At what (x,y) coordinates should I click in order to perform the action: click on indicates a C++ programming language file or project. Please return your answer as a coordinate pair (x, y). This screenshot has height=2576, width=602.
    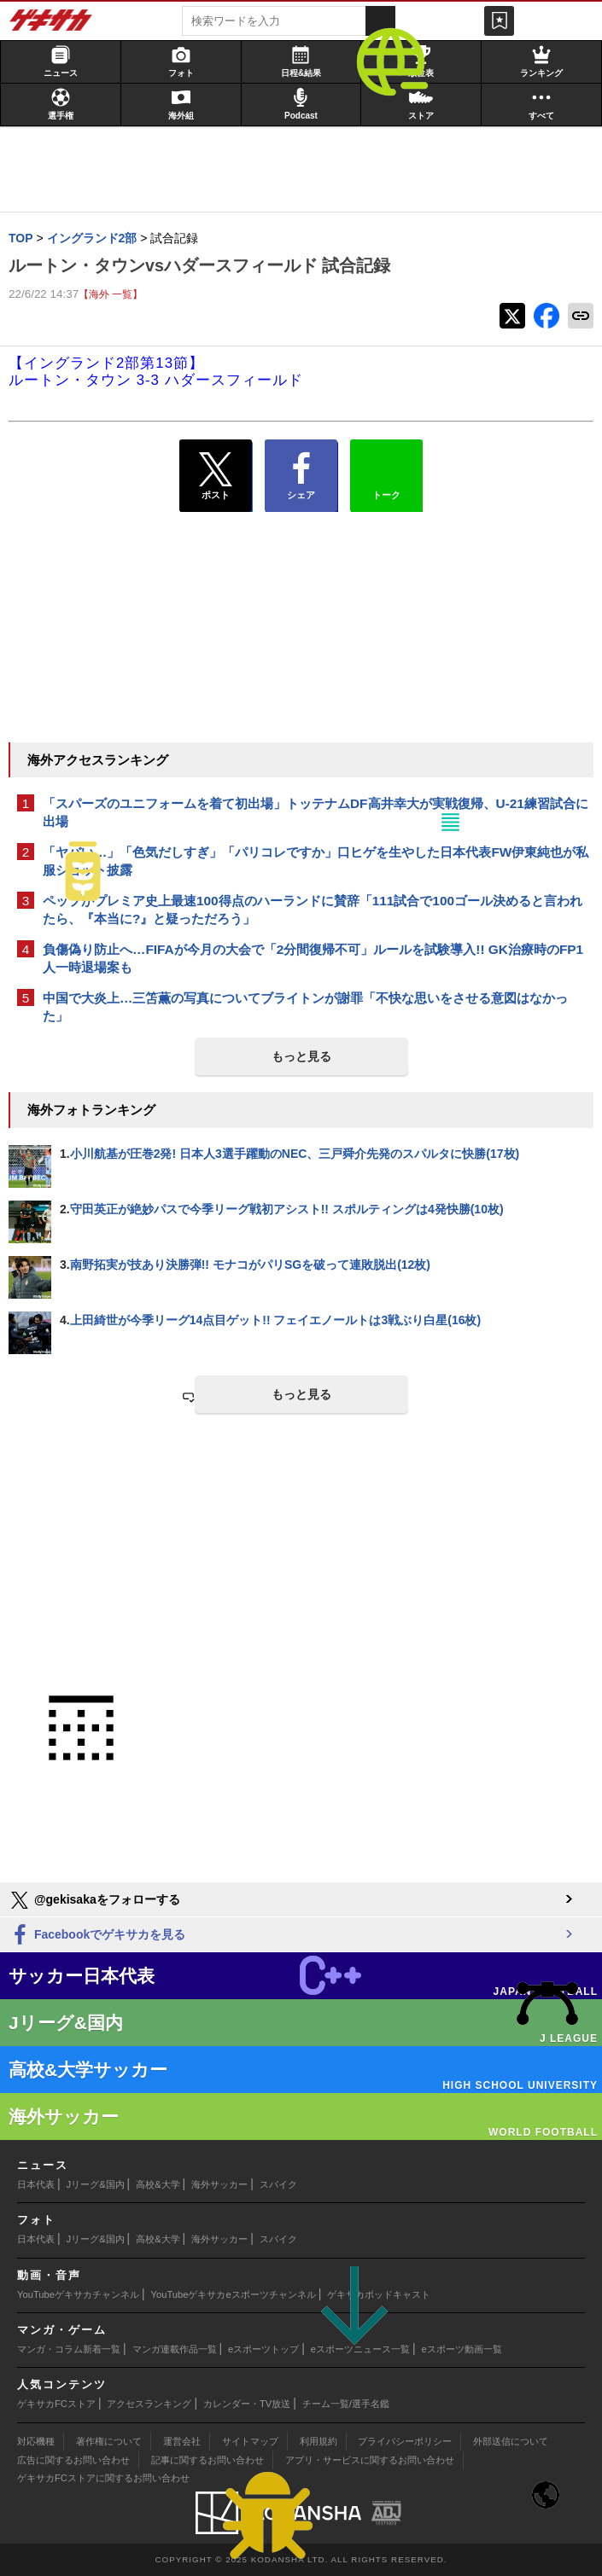
    Looking at the image, I should click on (330, 1975).